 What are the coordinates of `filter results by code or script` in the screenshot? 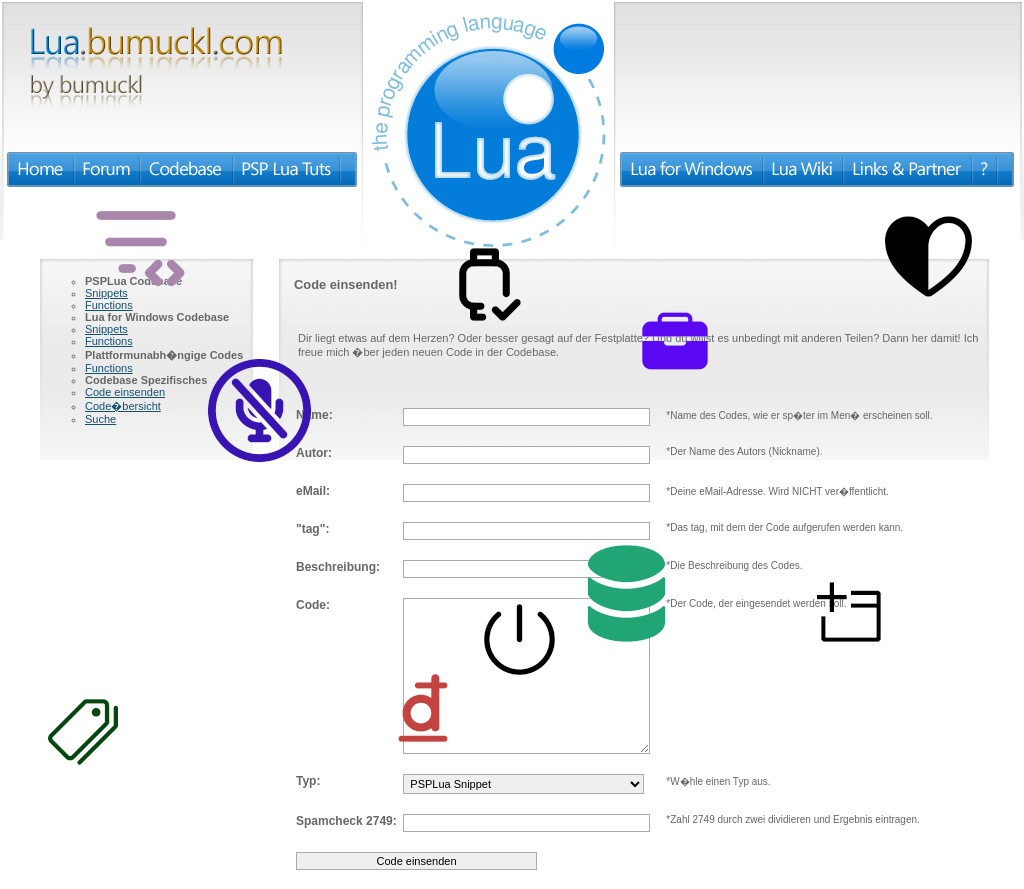 It's located at (136, 242).